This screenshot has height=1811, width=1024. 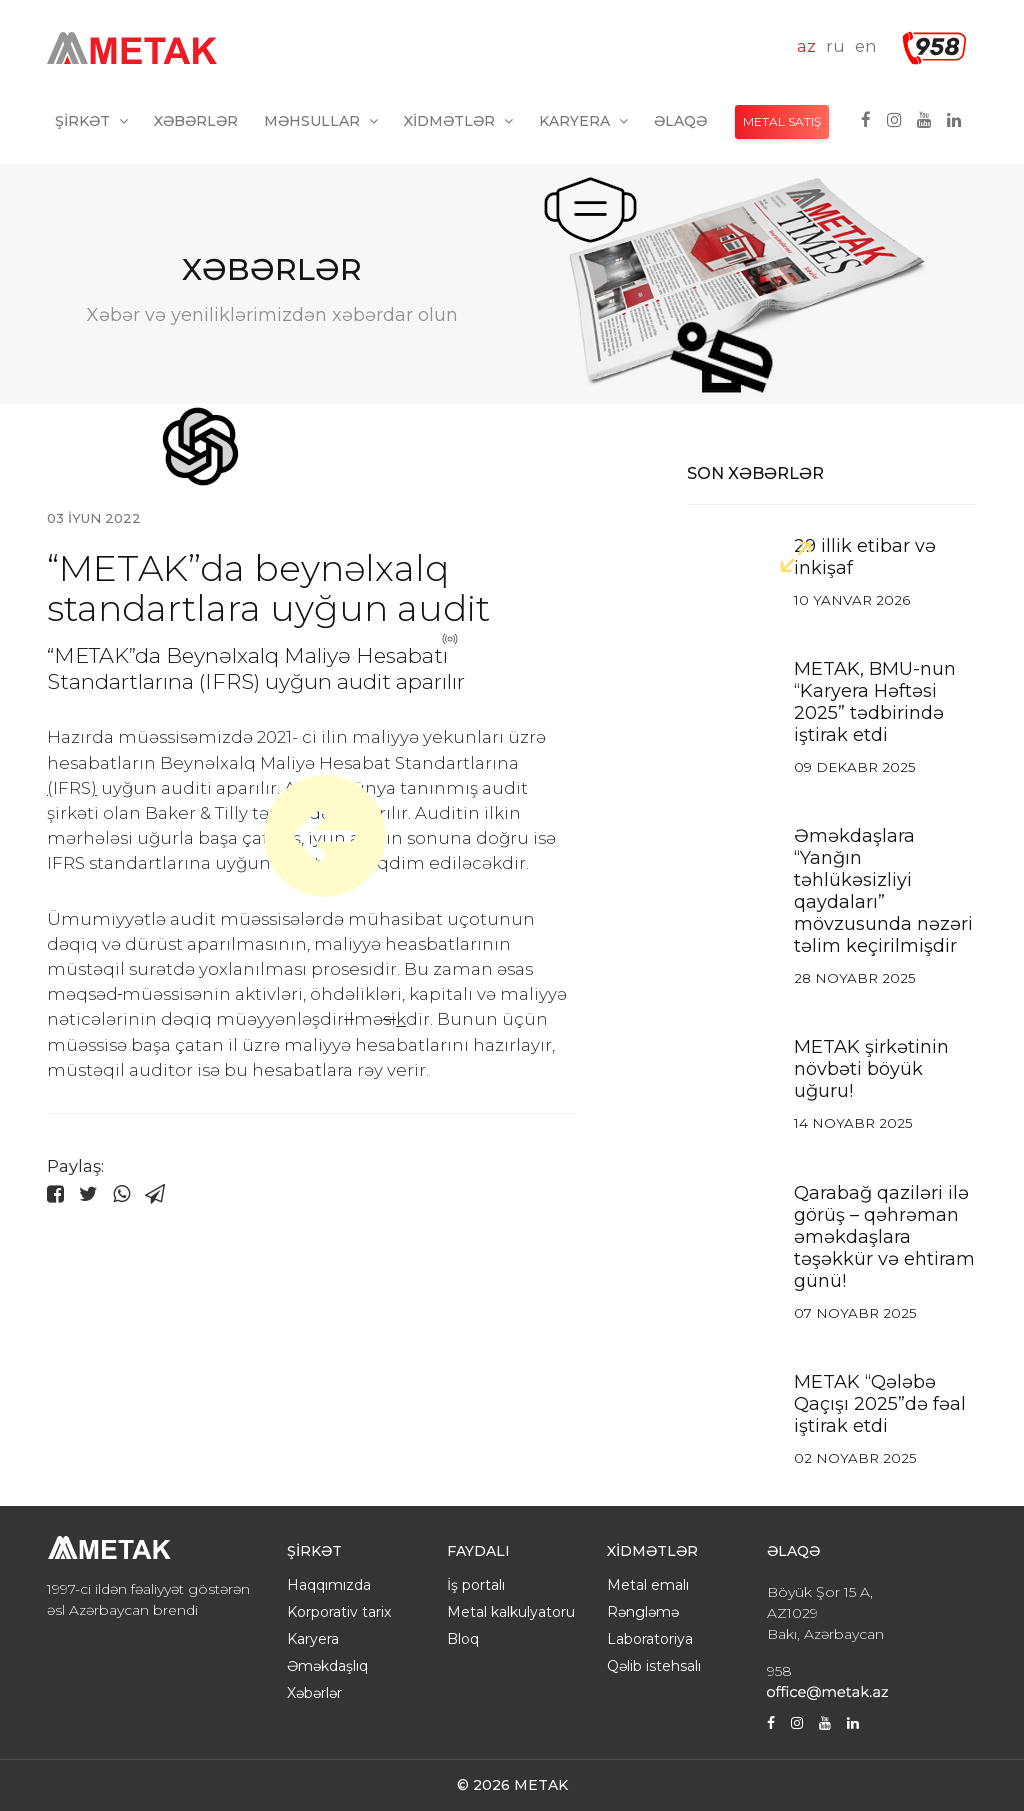 I want to click on go back to the previous screen, so click(x=325, y=836).